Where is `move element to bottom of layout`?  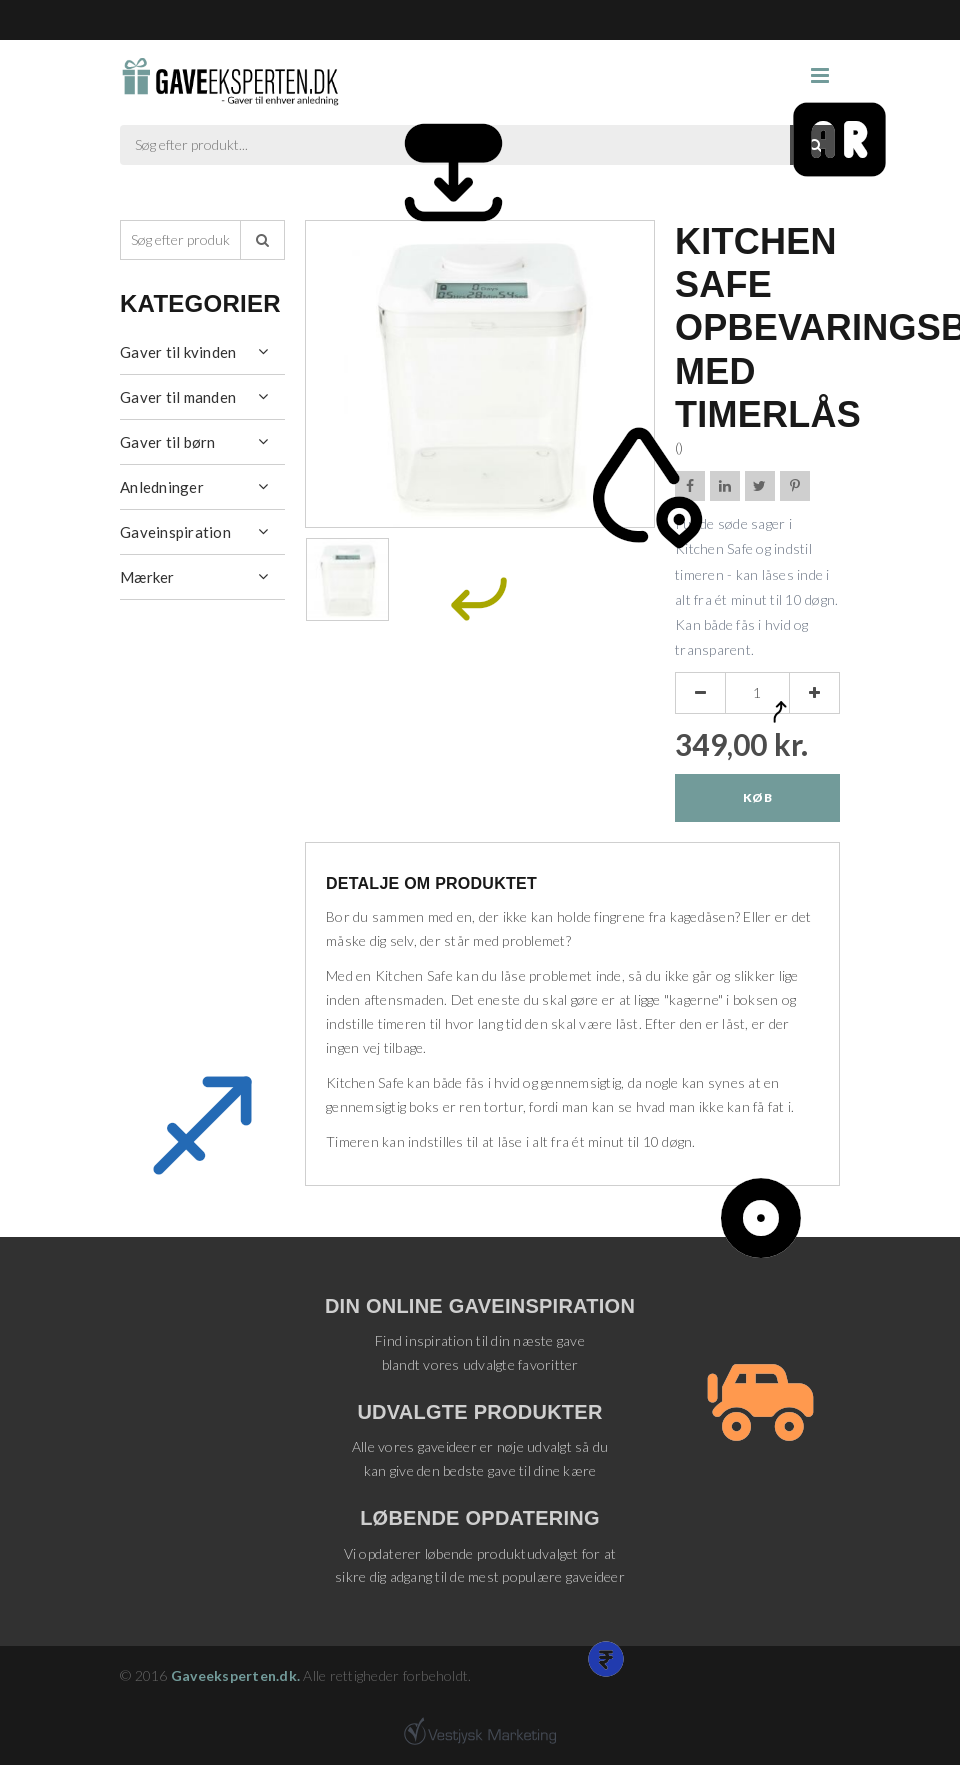
move element to bottom of layout is located at coordinates (453, 172).